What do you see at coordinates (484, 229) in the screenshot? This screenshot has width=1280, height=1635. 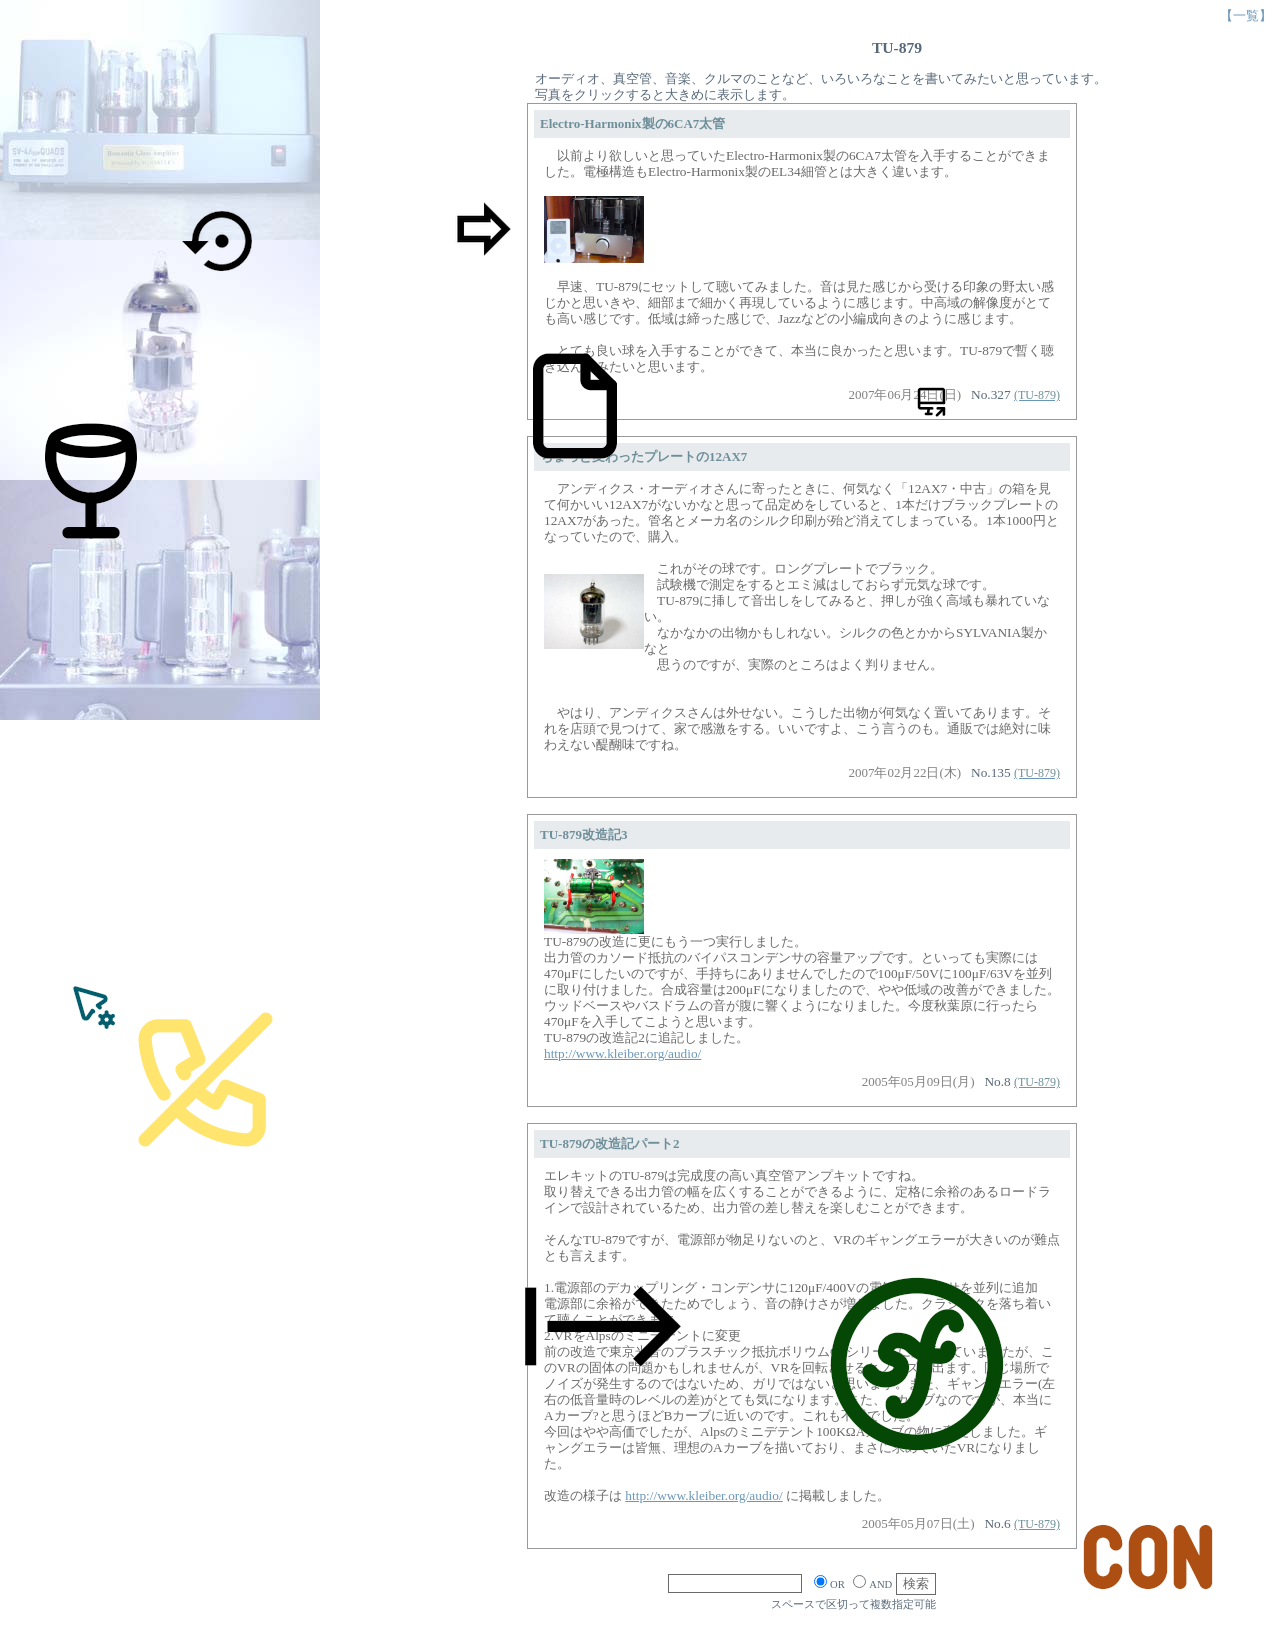 I see `forward an email or message` at bounding box center [484, 229].